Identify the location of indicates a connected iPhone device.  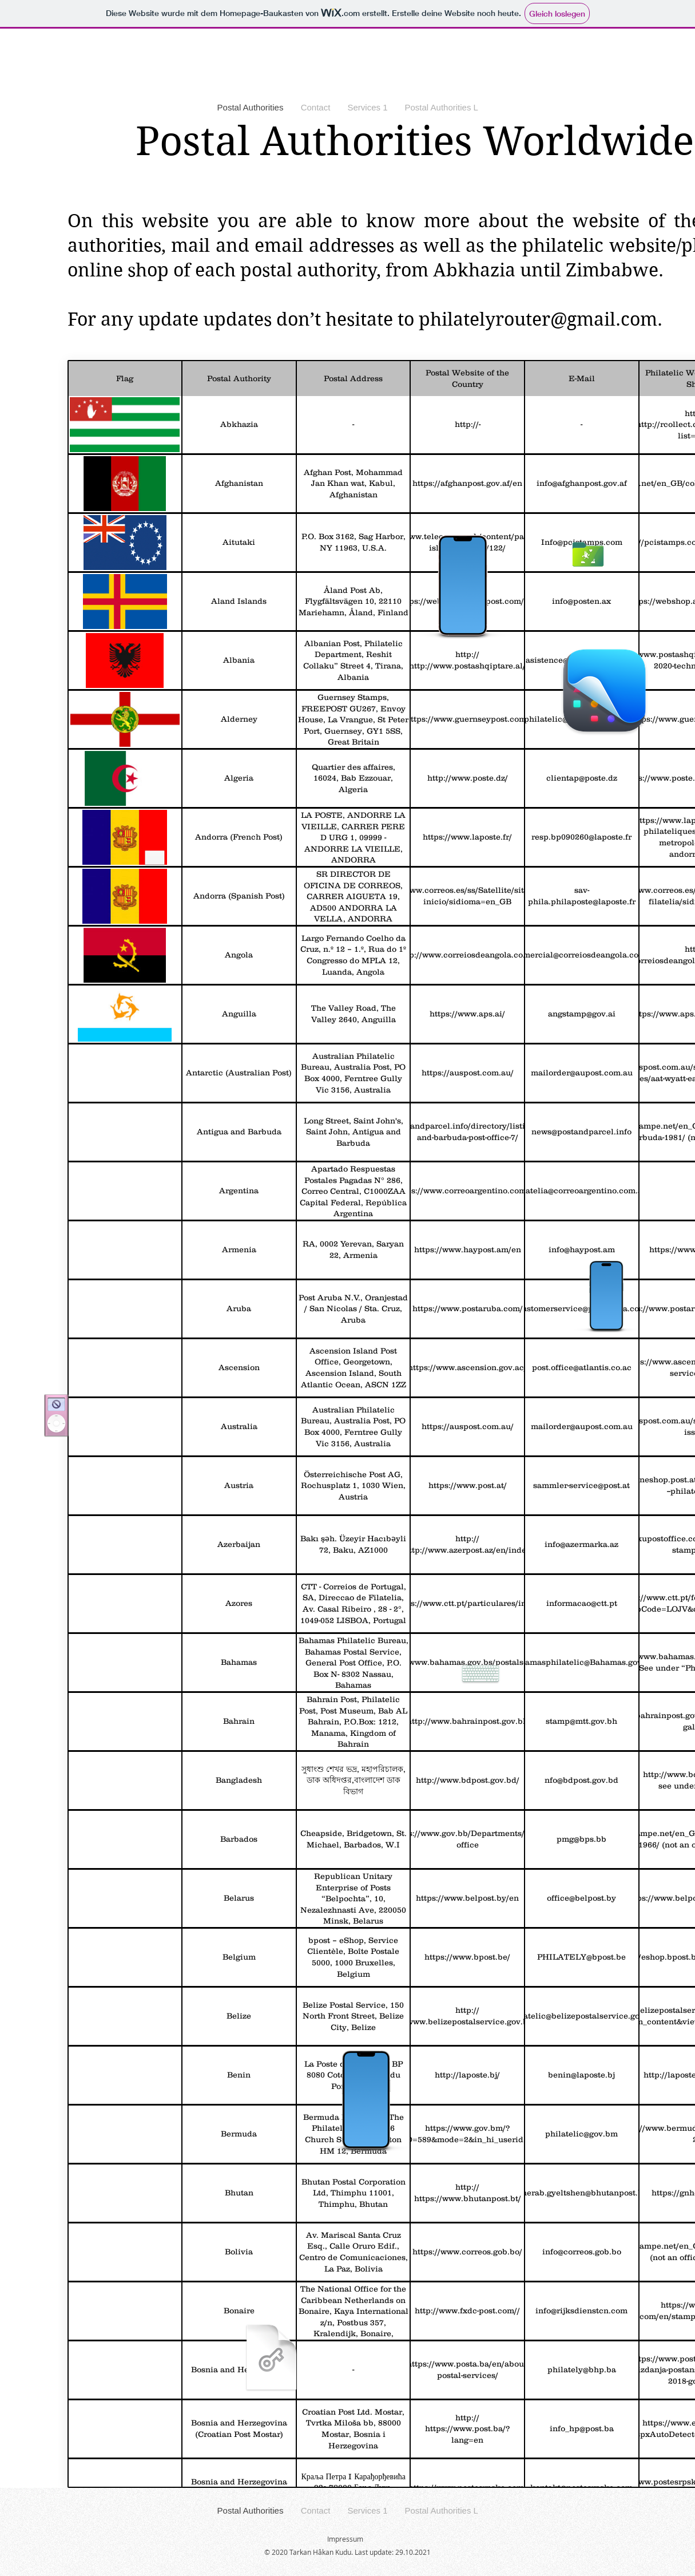
(606, 1297).